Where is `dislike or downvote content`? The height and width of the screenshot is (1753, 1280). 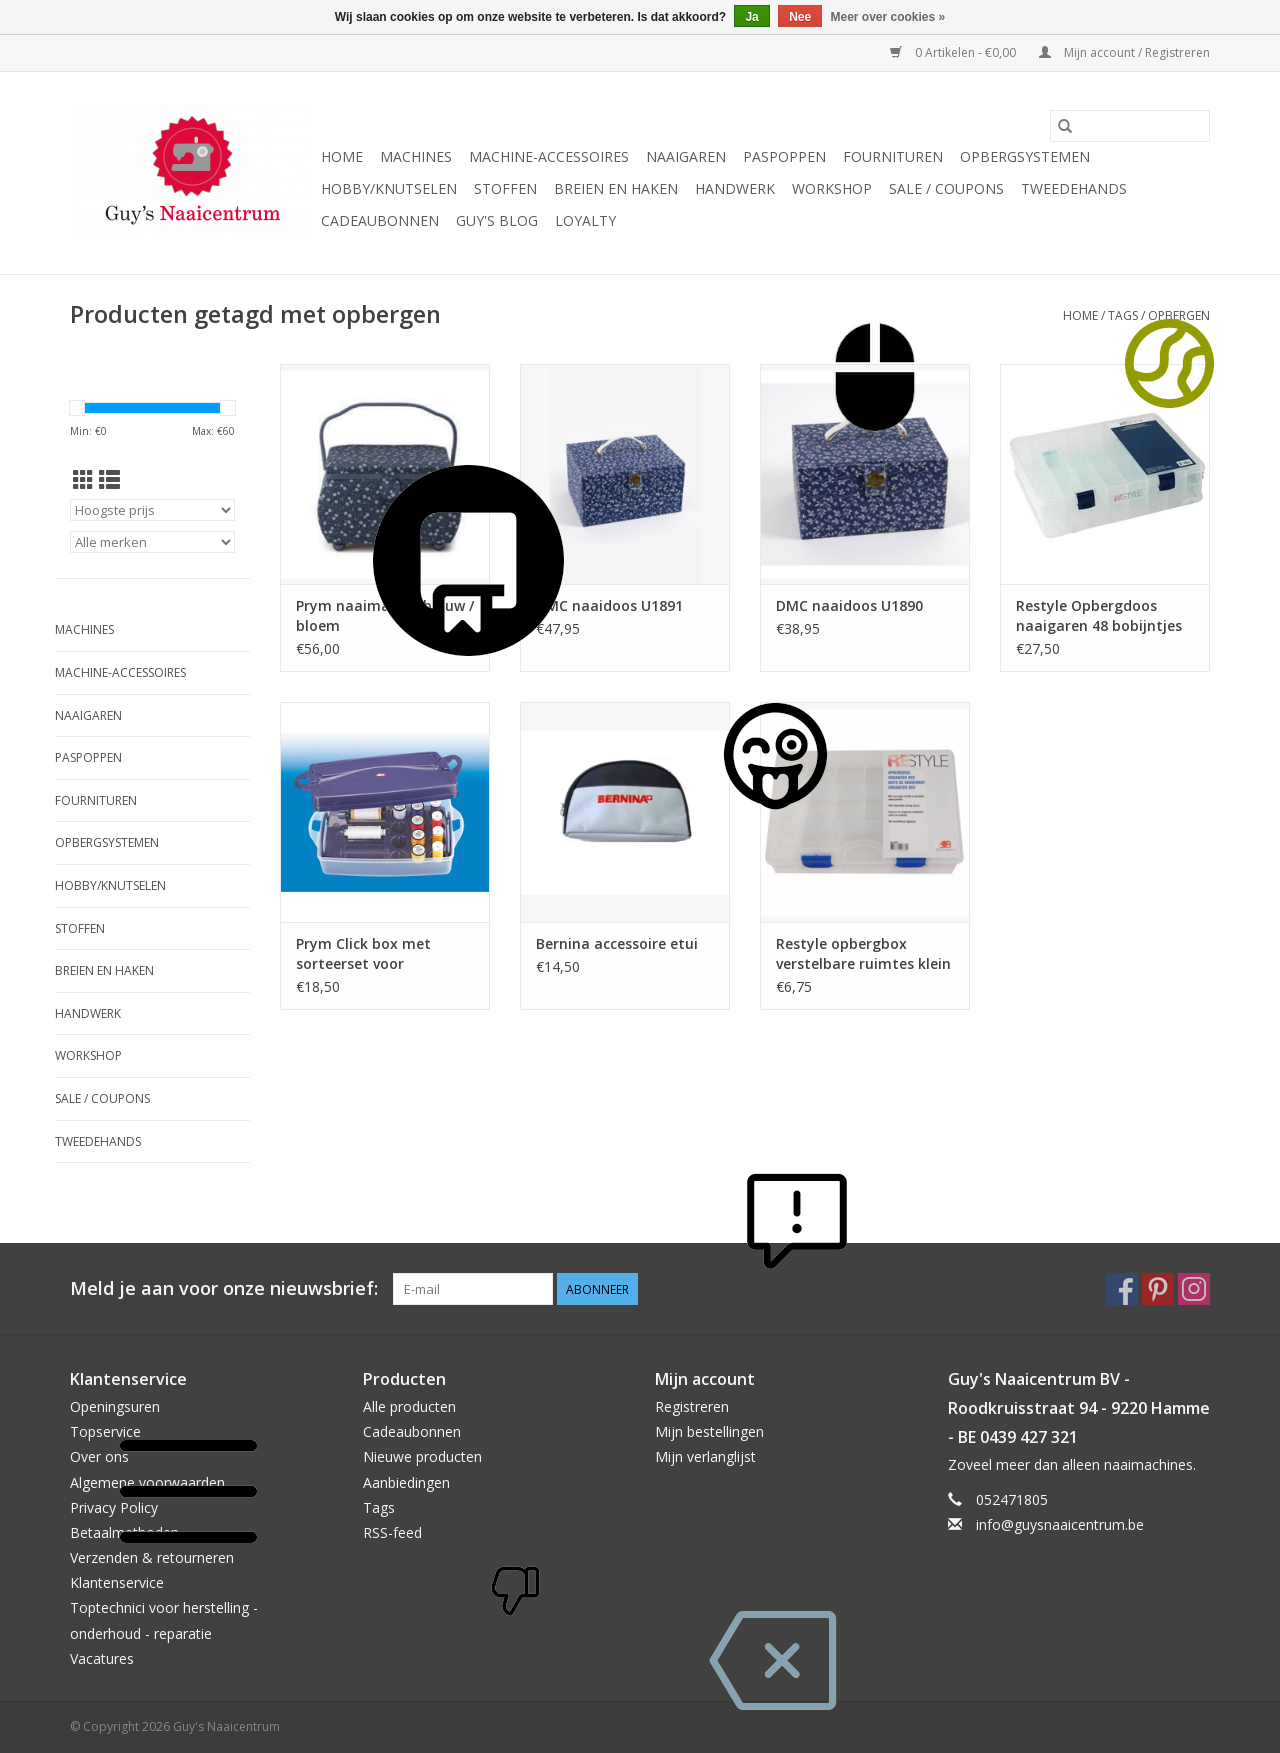 dislike or downvote content is located at coordinates (516, 1590).